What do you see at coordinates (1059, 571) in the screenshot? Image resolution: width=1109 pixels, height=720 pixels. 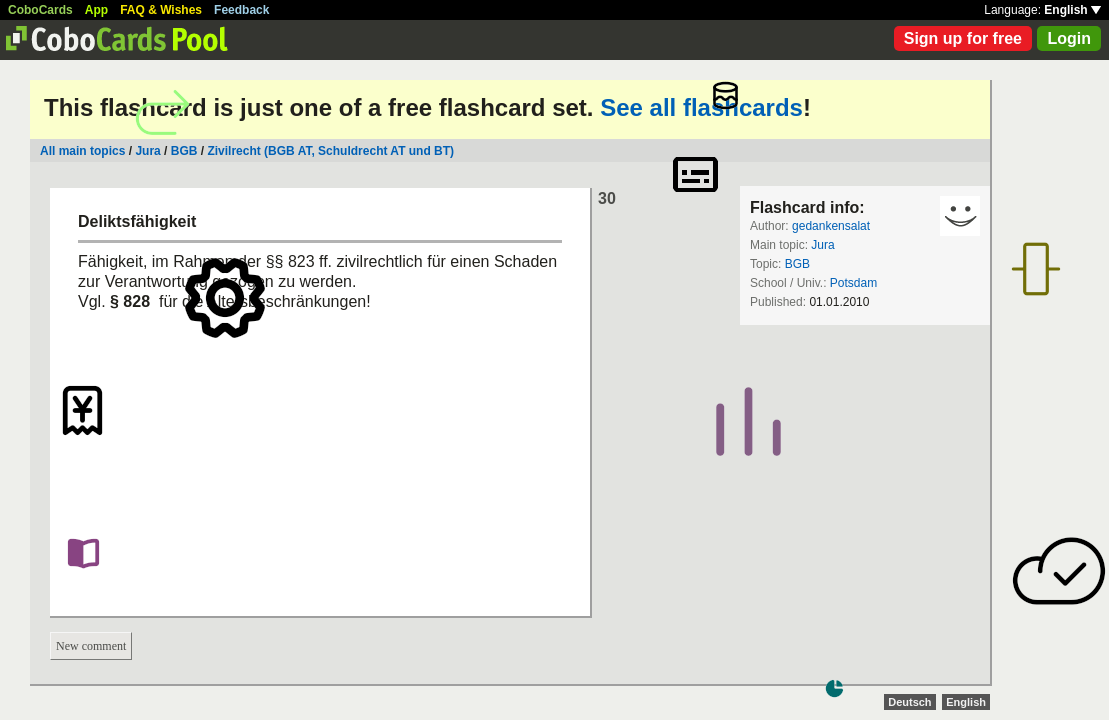 I see `file successfully uploaded to cloud storage` at bounding box center [1059, 571].